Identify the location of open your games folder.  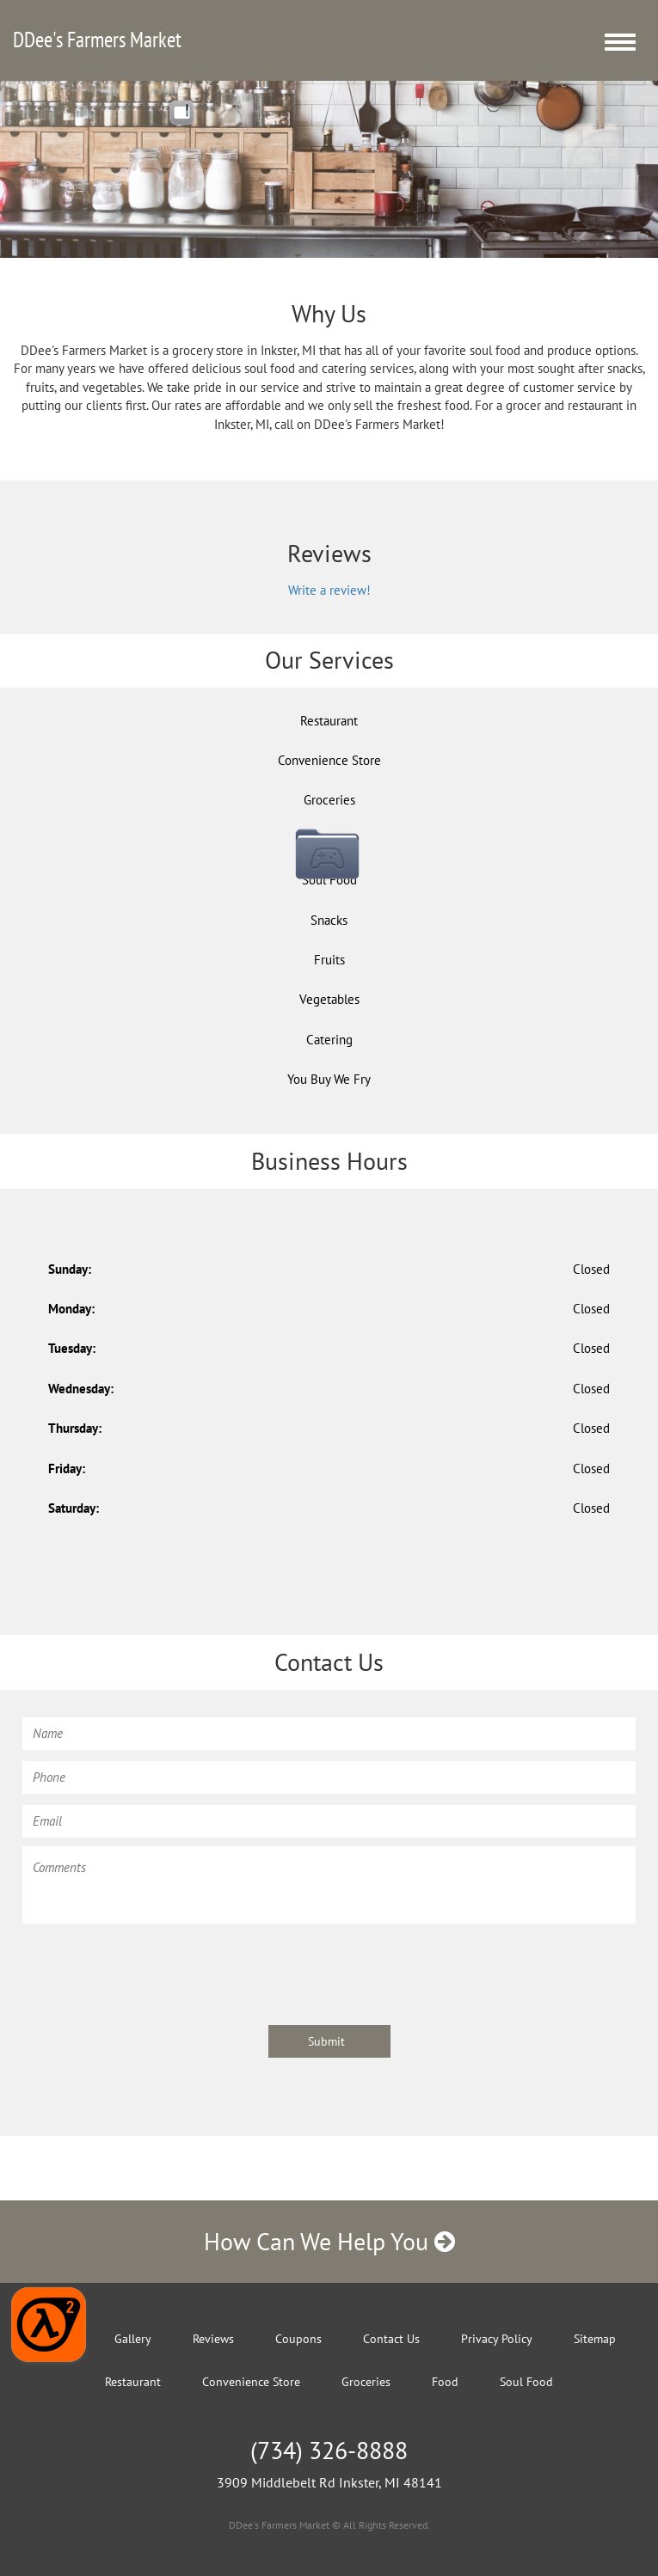
(327, 854).